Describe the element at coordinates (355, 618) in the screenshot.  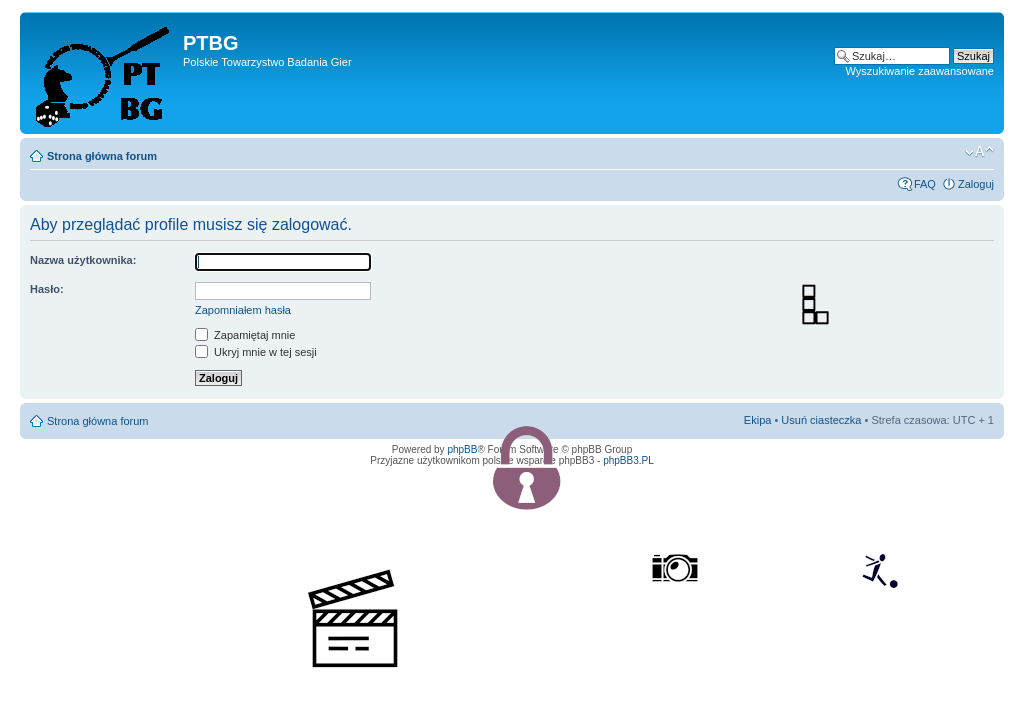
I see `access video or movie content` at that location.